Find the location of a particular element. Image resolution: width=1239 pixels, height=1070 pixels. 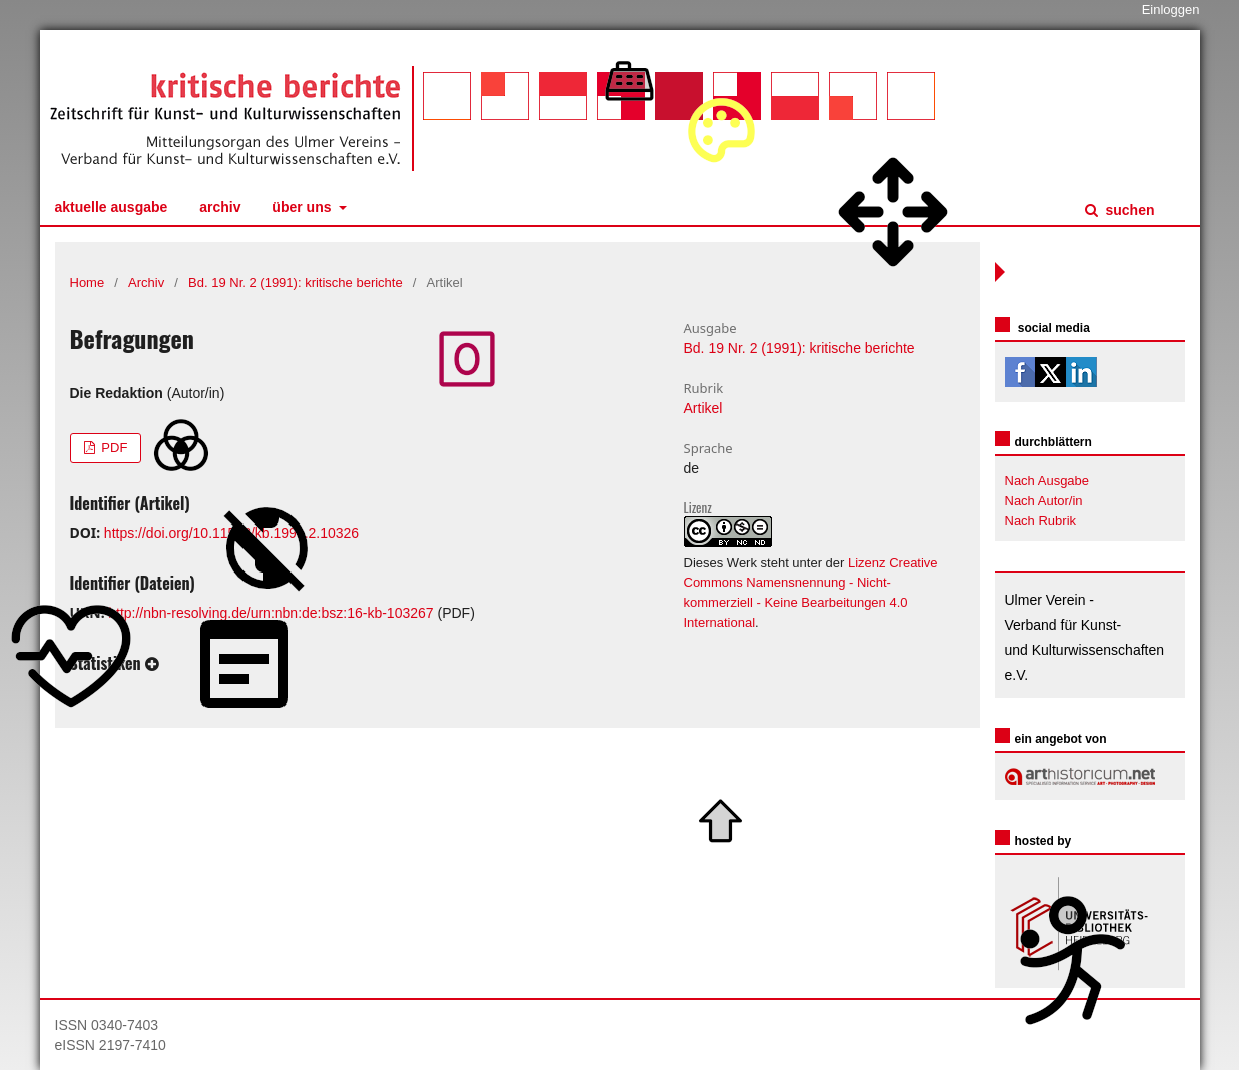

access point of sale or checkout is located at coordinates (629, 83).